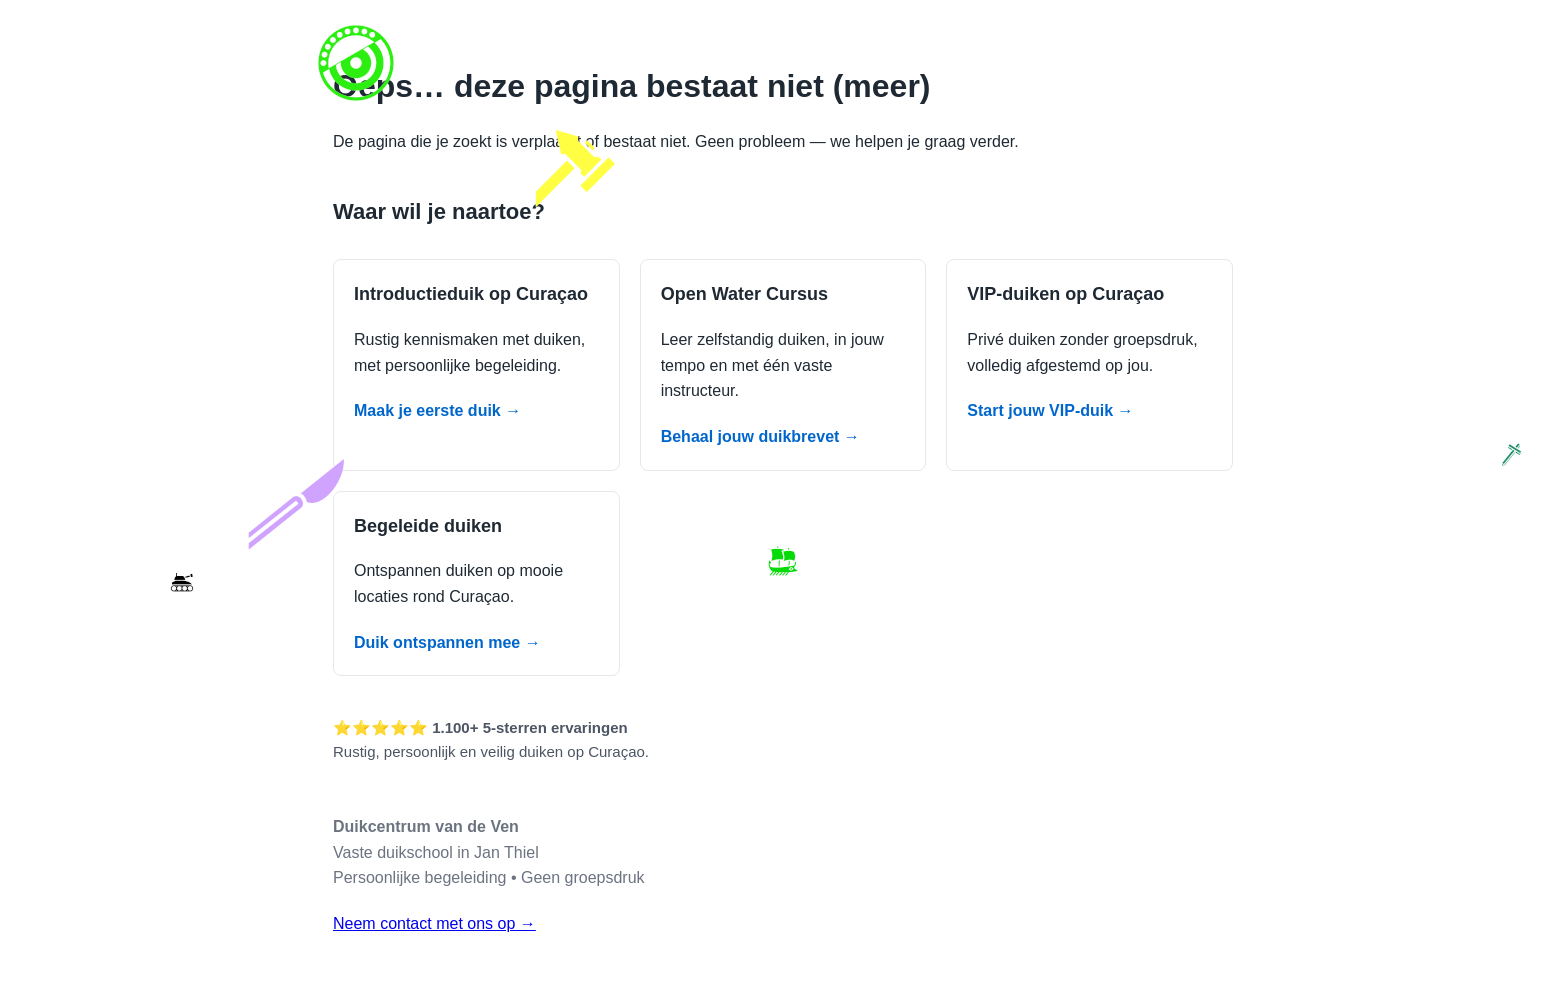  I want to click on access building or crafting tools, so click(577, 170).